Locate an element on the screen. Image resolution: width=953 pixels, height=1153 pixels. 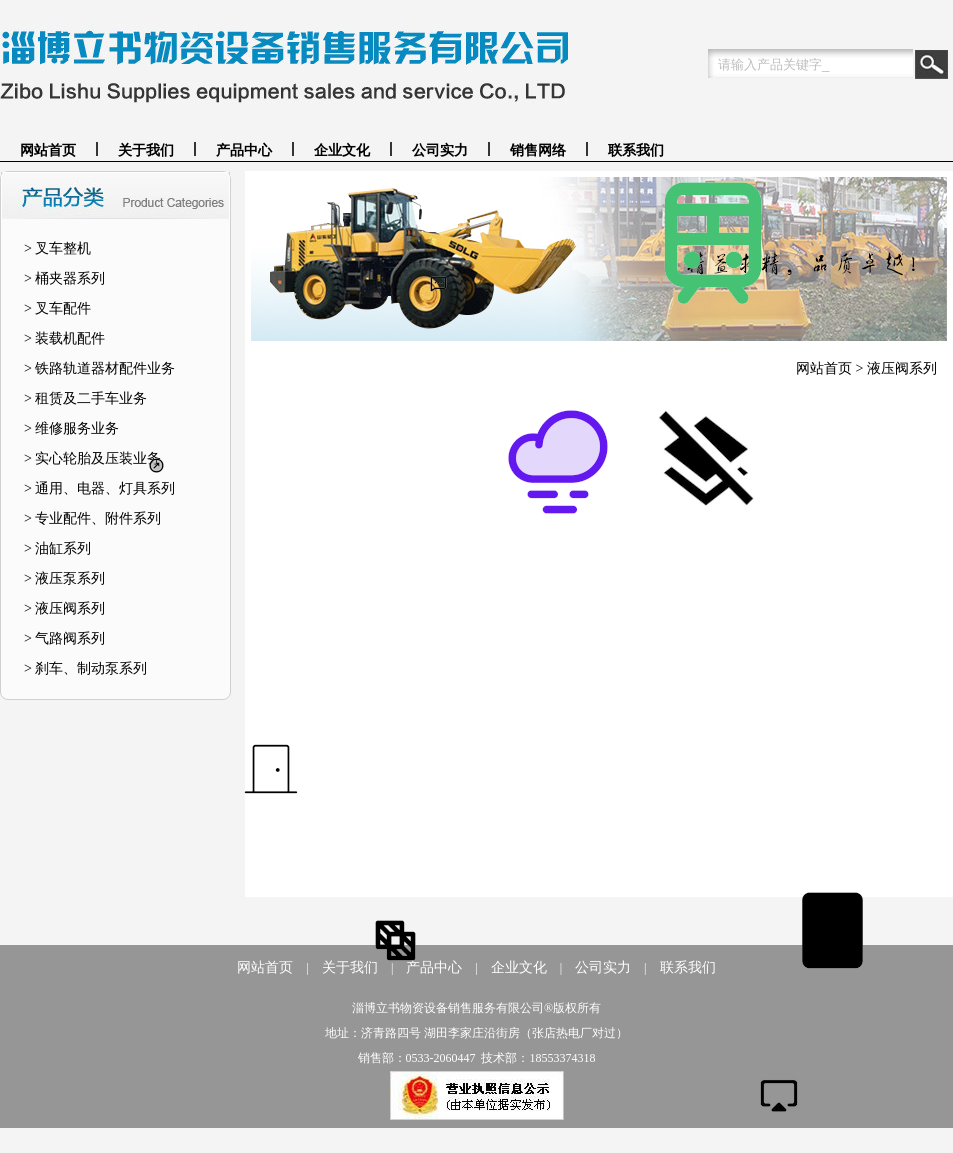
log out or exit the application is located at coordinates (271, 769).